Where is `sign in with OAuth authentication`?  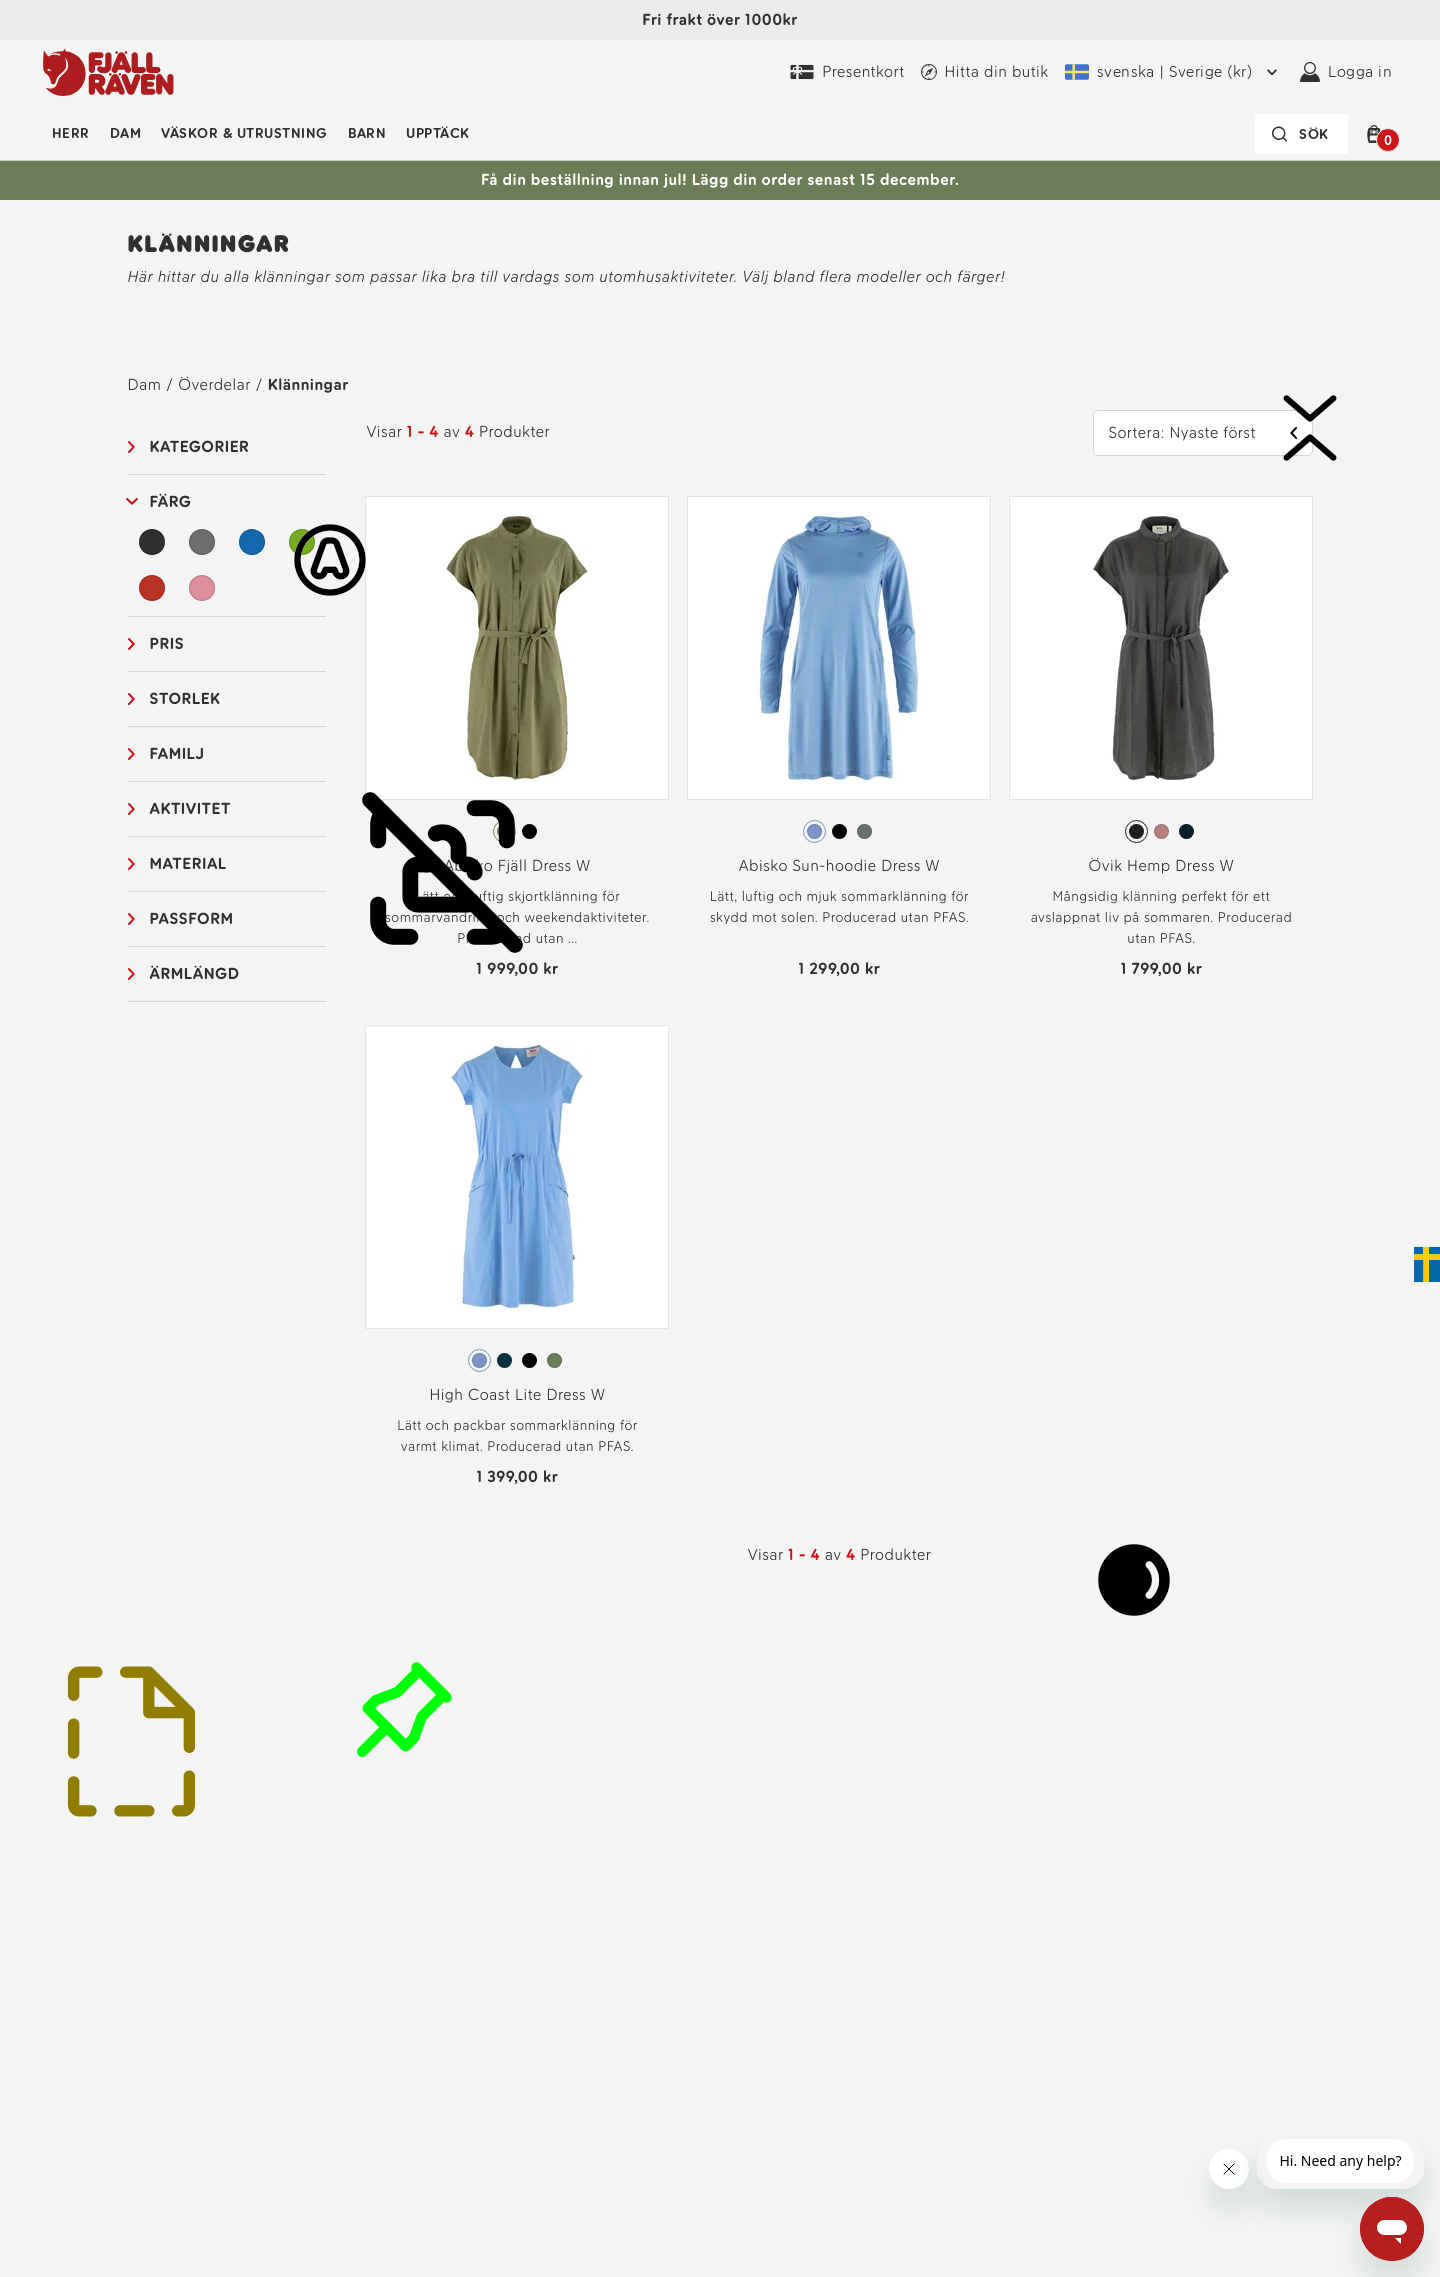 sign in with OAuth authentication is located at coordinates (330, 560).